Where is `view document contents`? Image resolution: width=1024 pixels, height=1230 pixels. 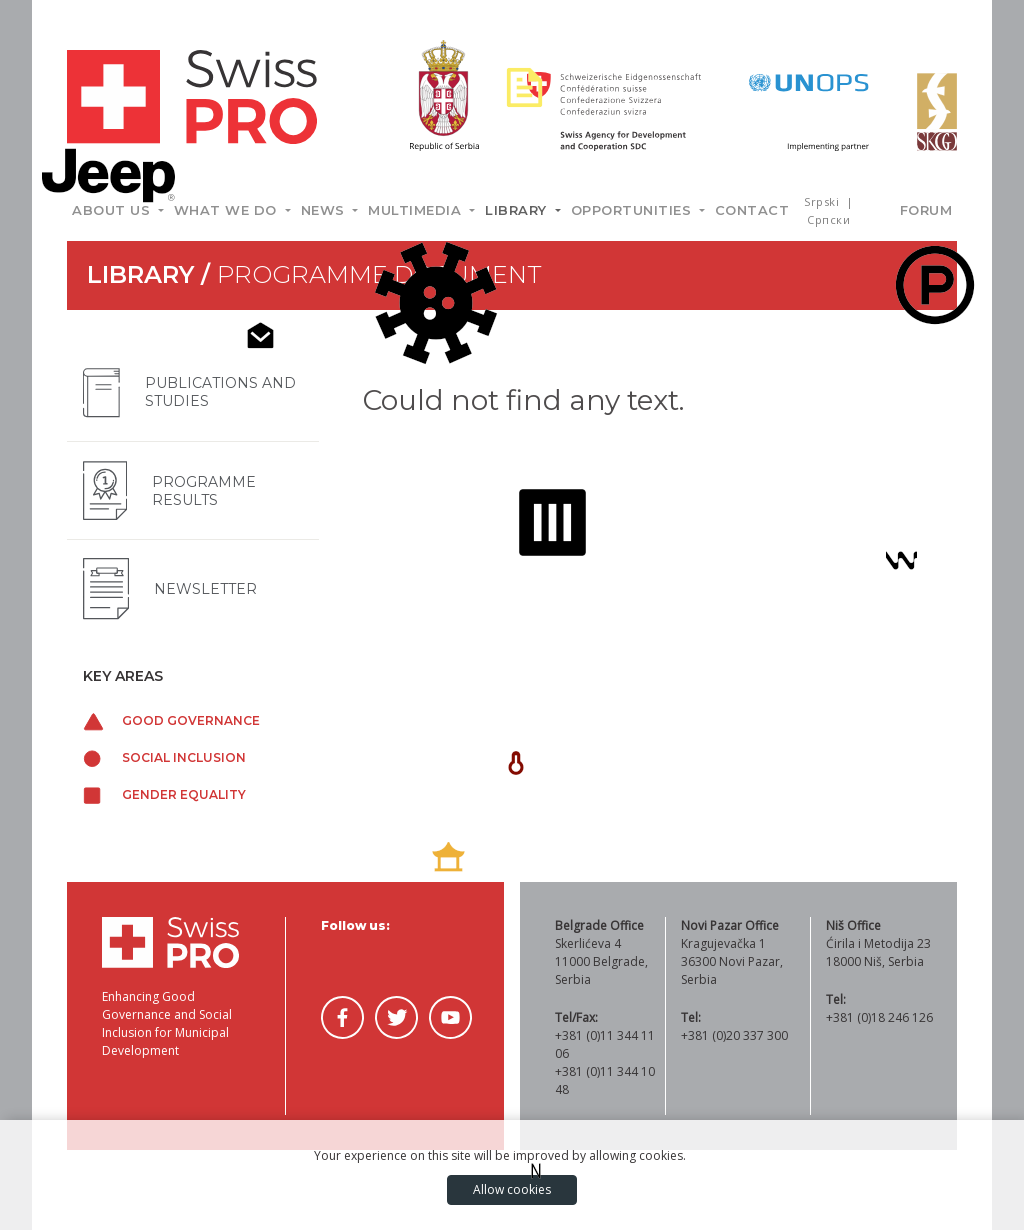
view document contents is located at coordinates (524, 87).